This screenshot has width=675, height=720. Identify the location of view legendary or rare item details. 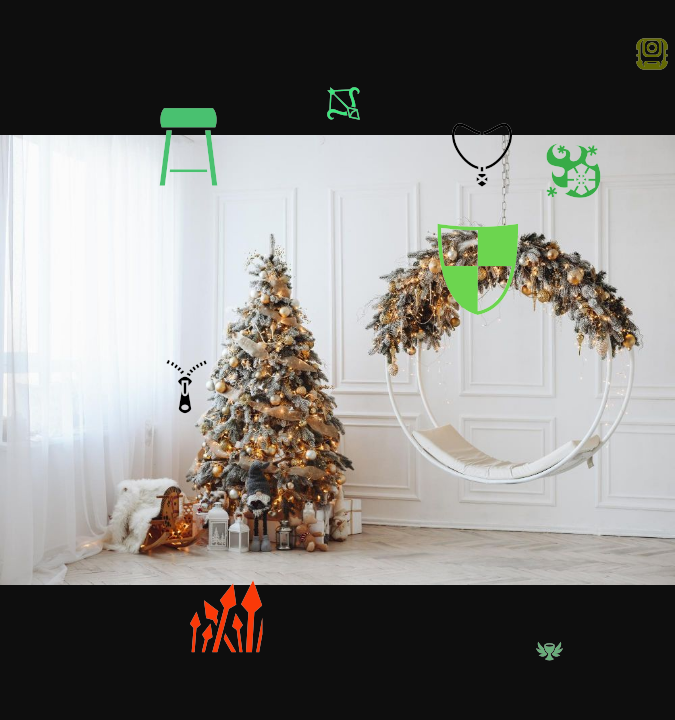
(549, 650).